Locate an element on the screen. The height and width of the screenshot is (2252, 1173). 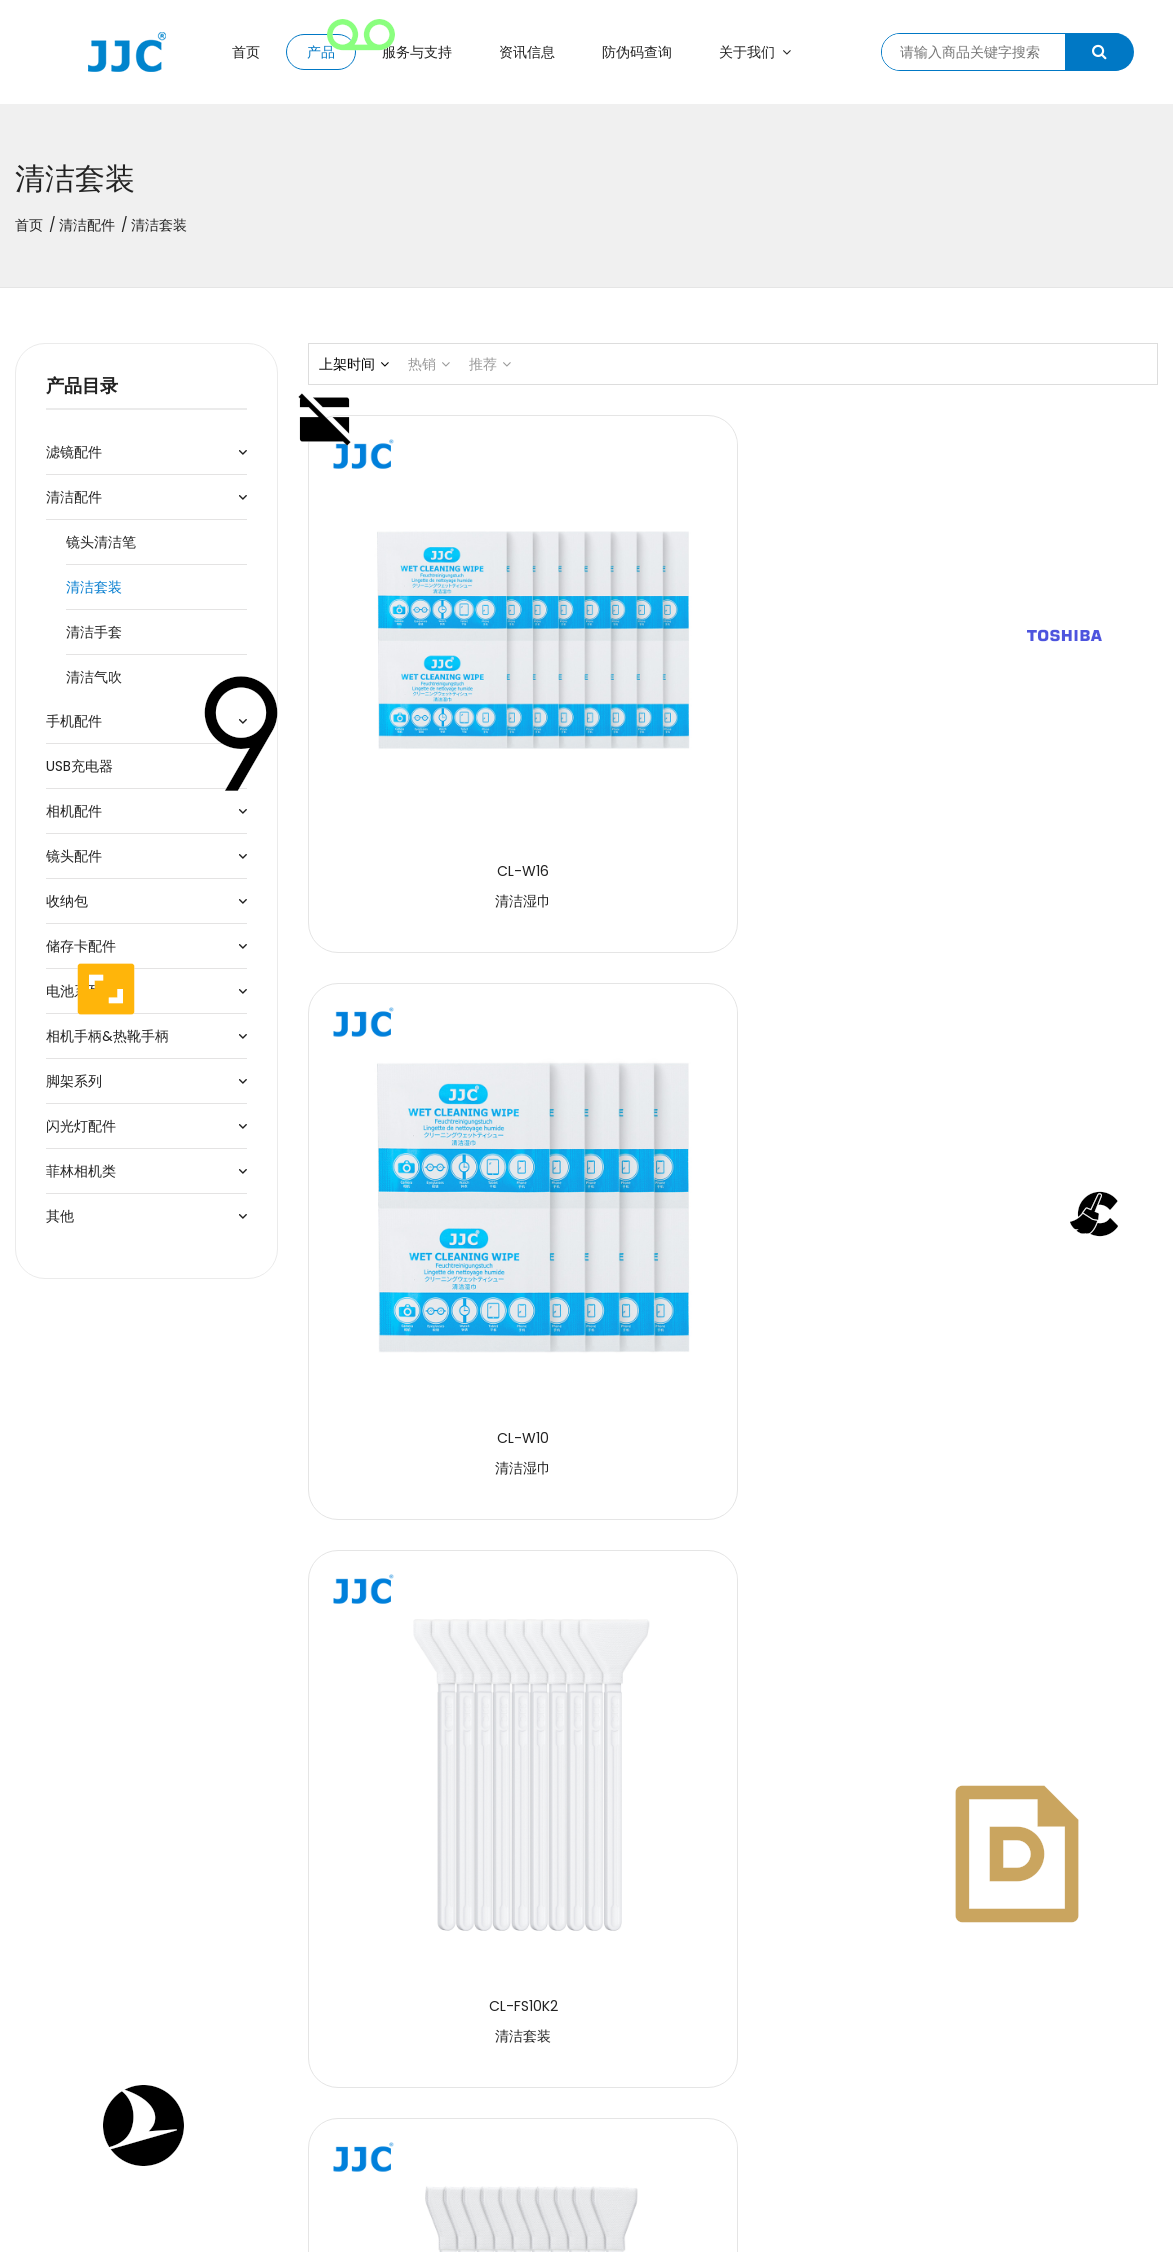
open CCleaner application is located at coordinates (1094, 1214).